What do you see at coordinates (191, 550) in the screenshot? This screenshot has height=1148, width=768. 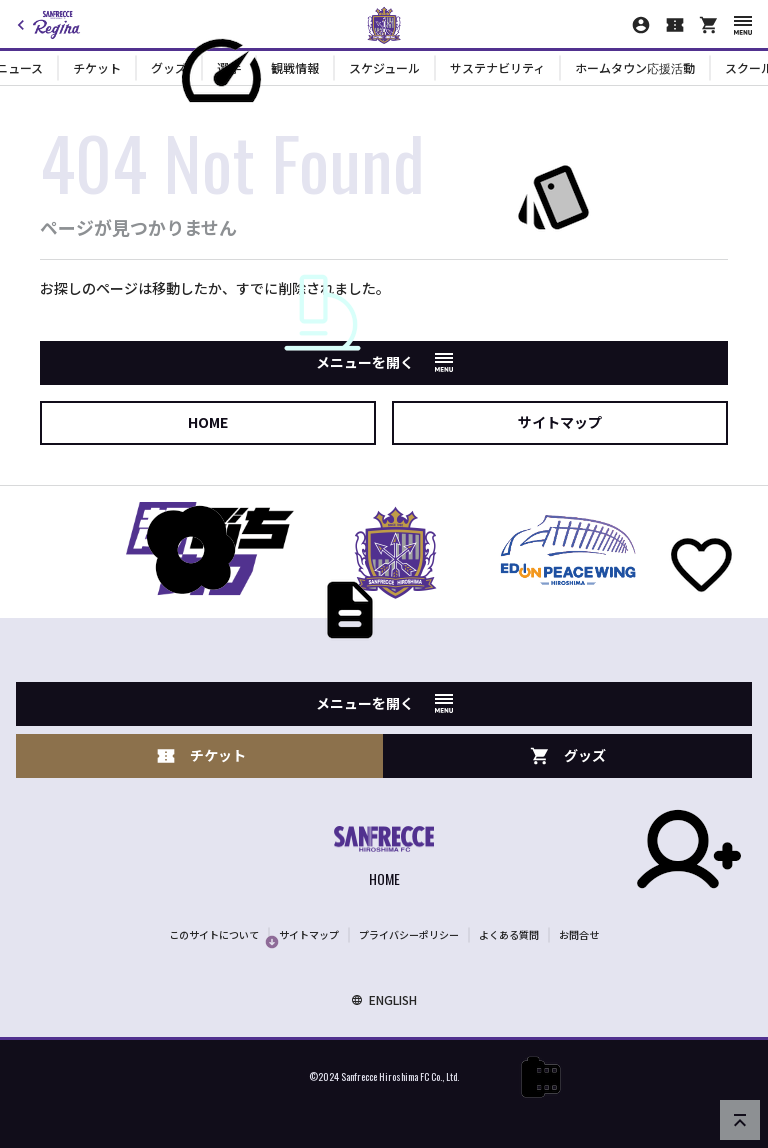 I see `indicates breakfast or morning meal options` at bounding box center [191, 550].